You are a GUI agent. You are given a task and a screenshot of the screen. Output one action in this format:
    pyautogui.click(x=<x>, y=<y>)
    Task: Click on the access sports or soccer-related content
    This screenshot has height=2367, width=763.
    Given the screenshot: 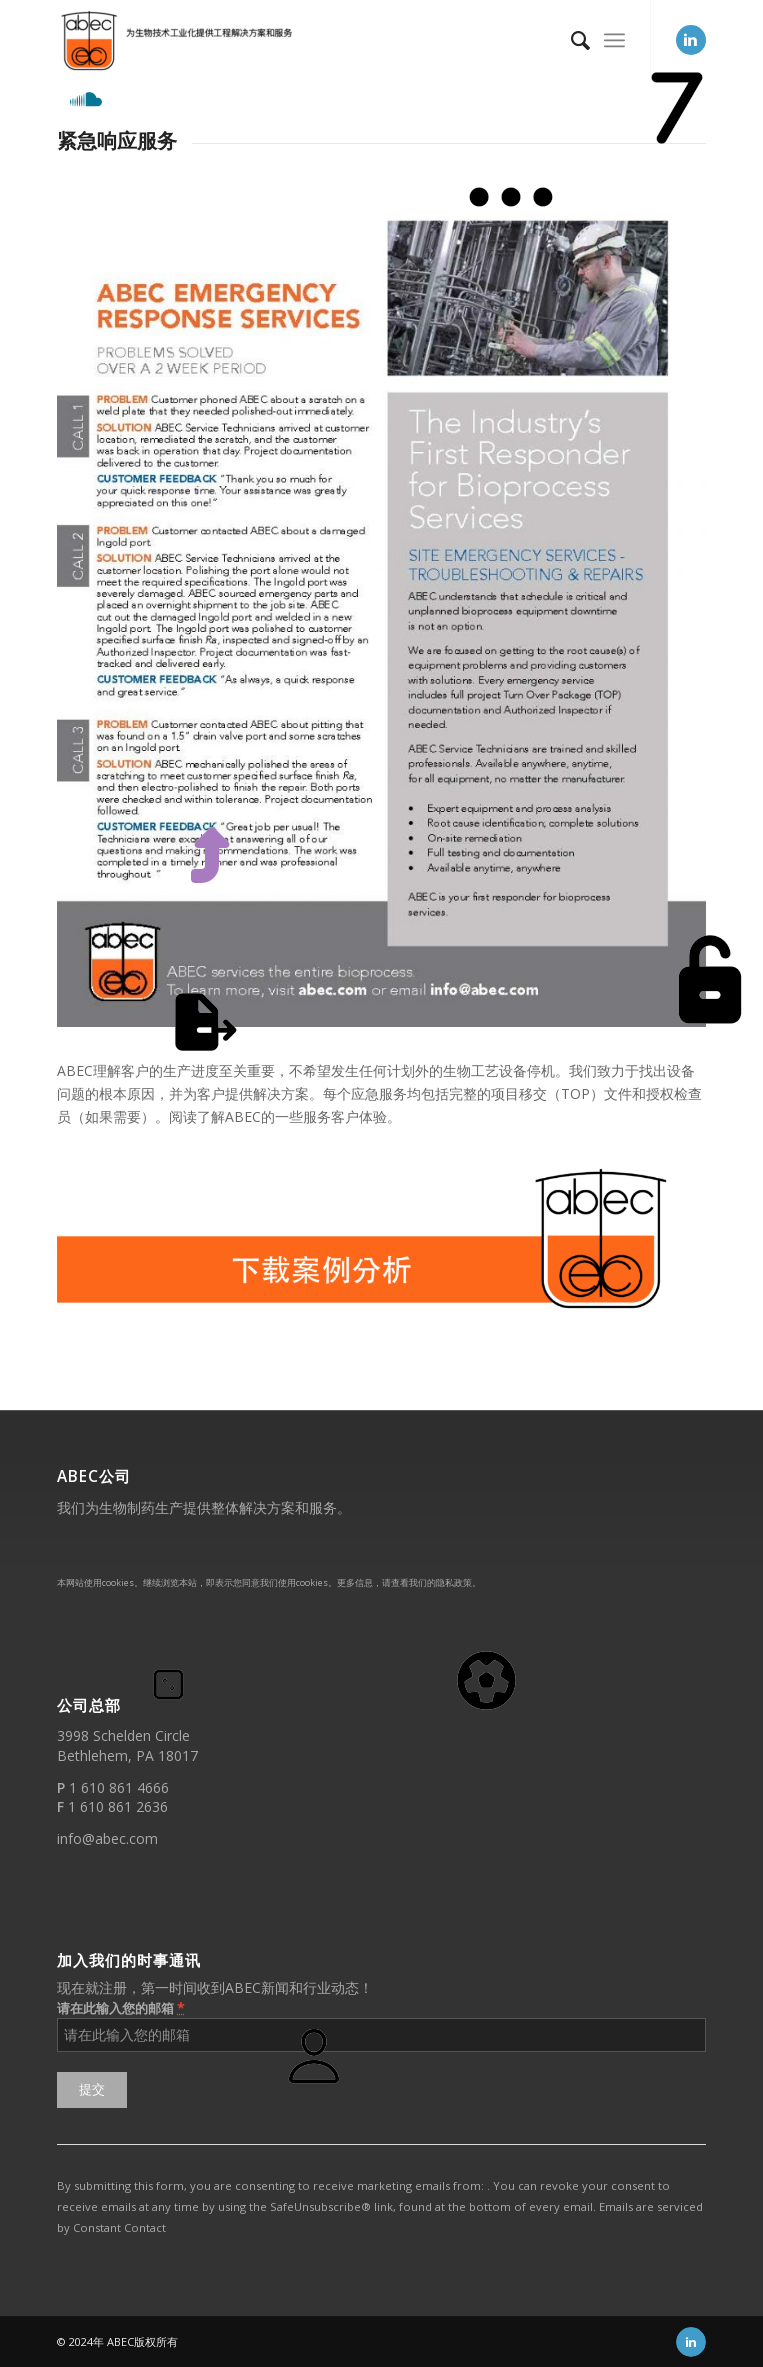 What is the action you would take?
    pyautogui.click(x=486, y=1680)
    